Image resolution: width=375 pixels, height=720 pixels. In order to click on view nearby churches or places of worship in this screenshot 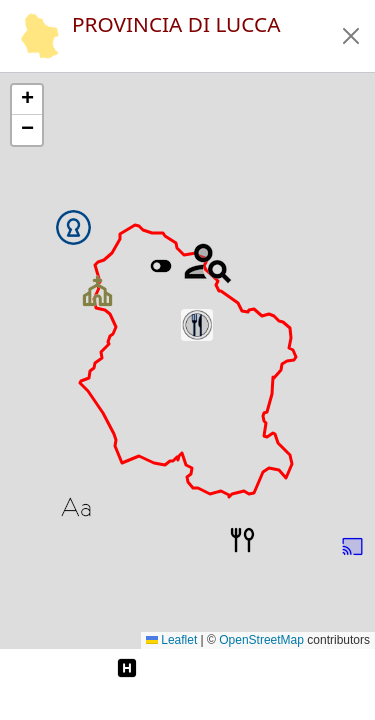, I will do `click(97, 292)`.